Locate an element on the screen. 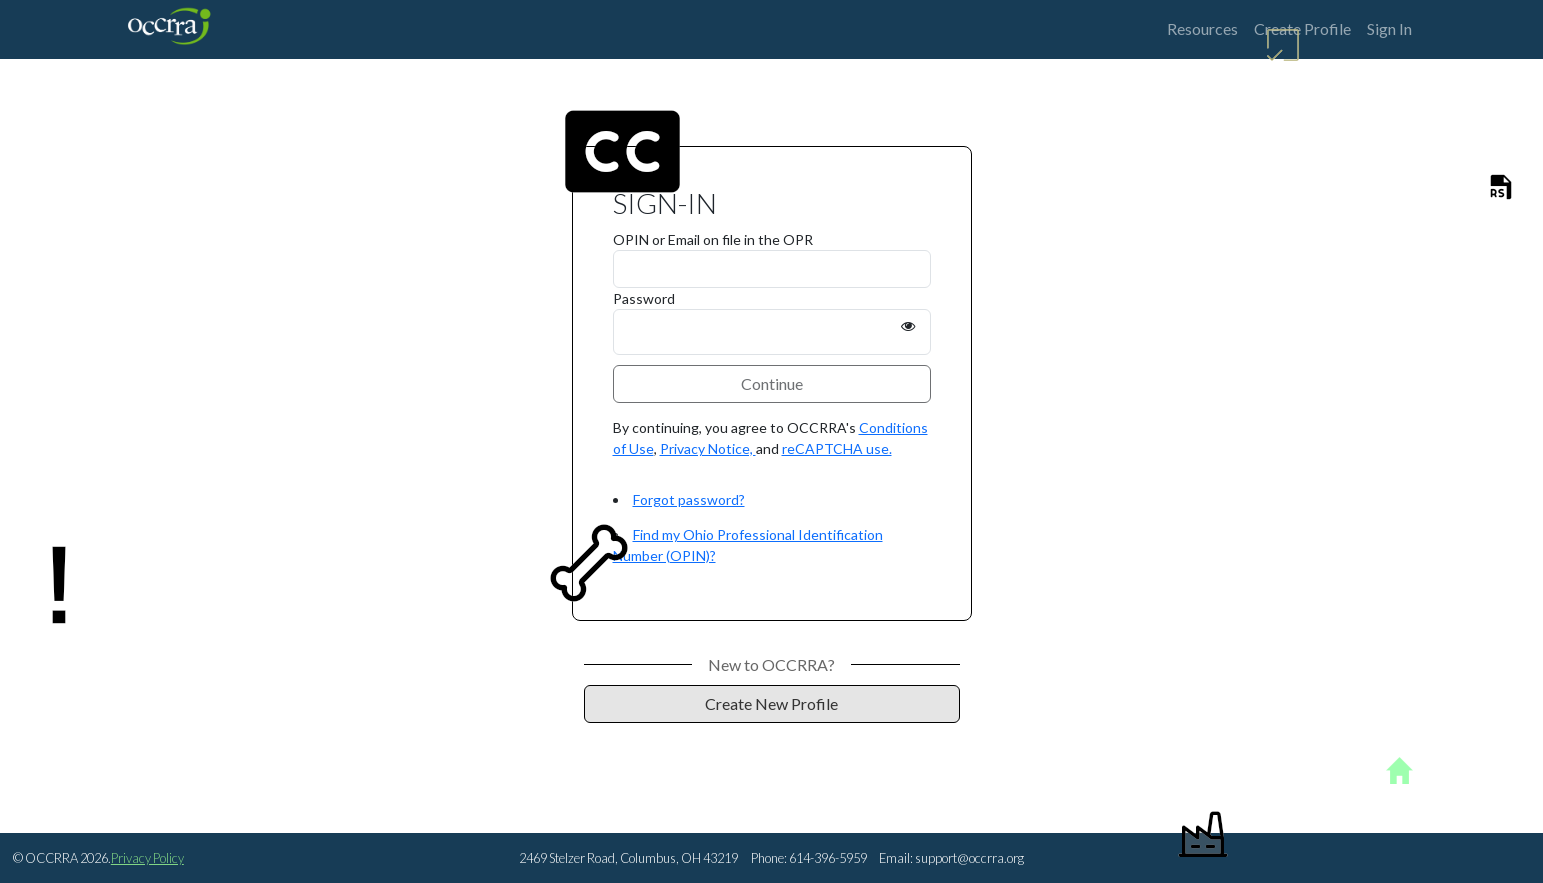 The image size is (1543, 883). access pet-related features or settings is located at coordinates (589, 563).